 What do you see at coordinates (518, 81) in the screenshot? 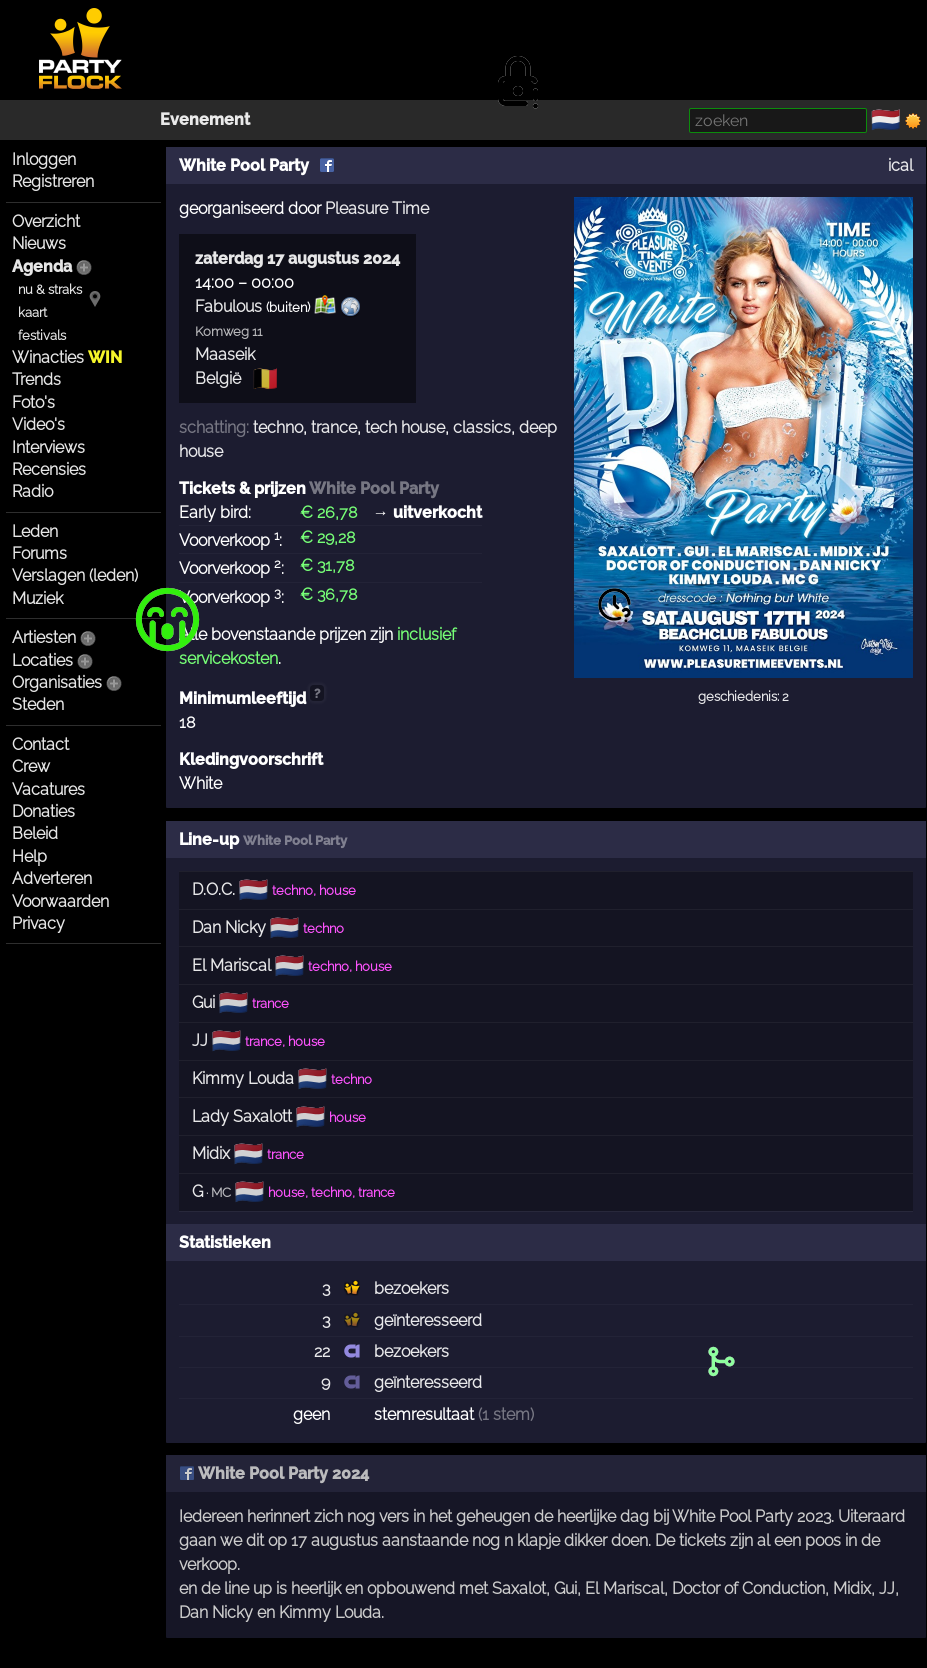
I see `security alert or warning detected` at bounding box center [518, 81].